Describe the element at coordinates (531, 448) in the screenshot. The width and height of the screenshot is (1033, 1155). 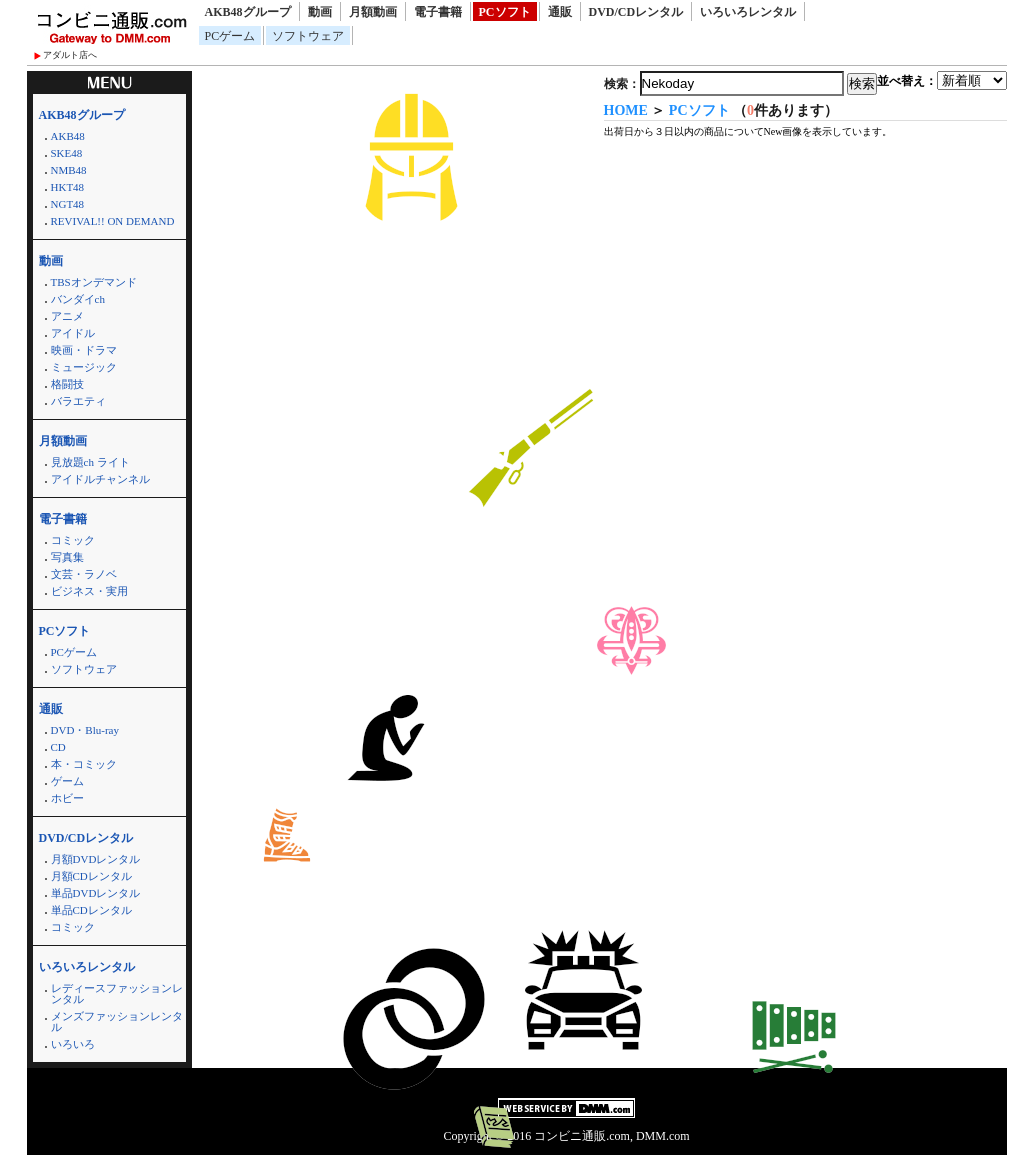
I see `select rifle weapon in game inventory` at that location.